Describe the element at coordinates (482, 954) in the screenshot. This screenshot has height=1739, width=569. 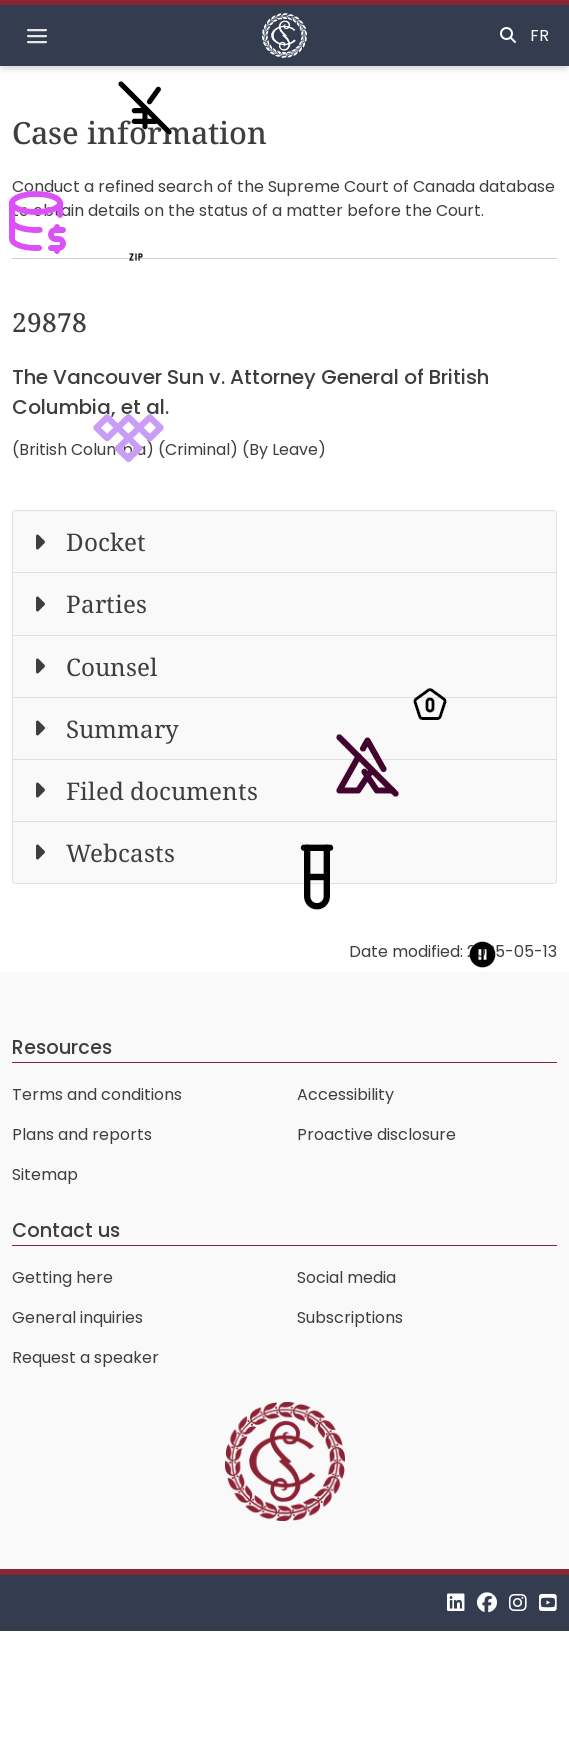
I see `pause media playback` at that location.